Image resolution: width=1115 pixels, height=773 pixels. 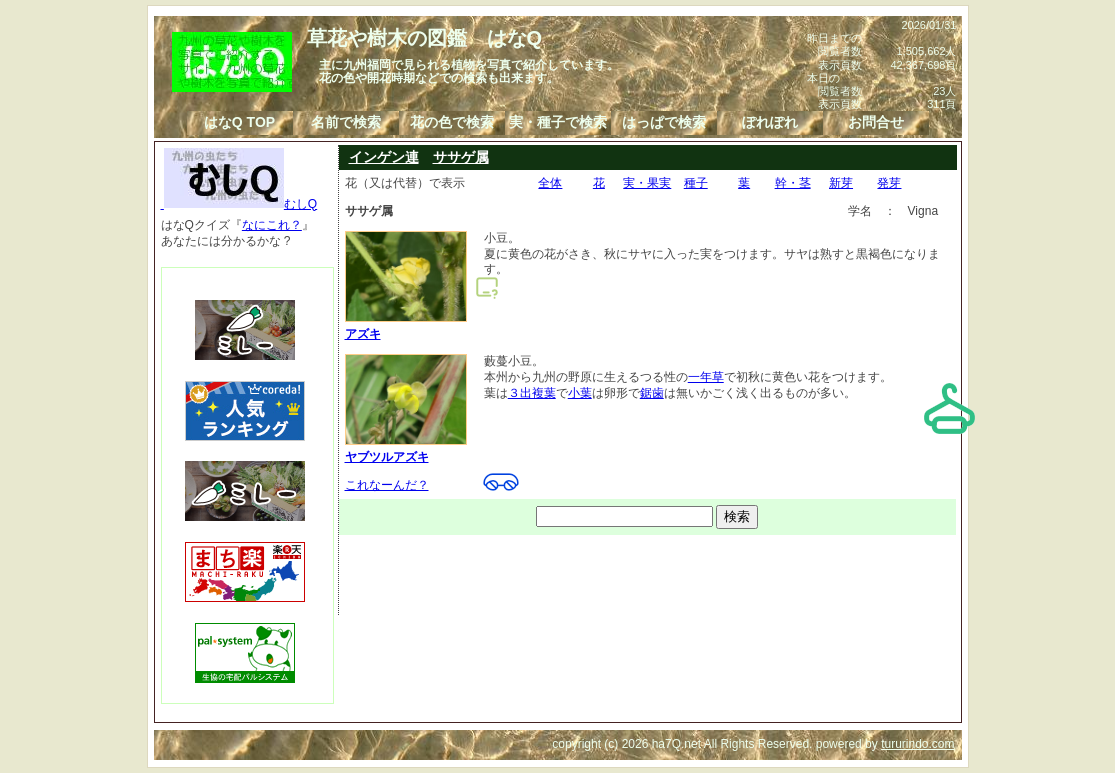 I want to click on tablet device help or support, so click(x=487, y=287).